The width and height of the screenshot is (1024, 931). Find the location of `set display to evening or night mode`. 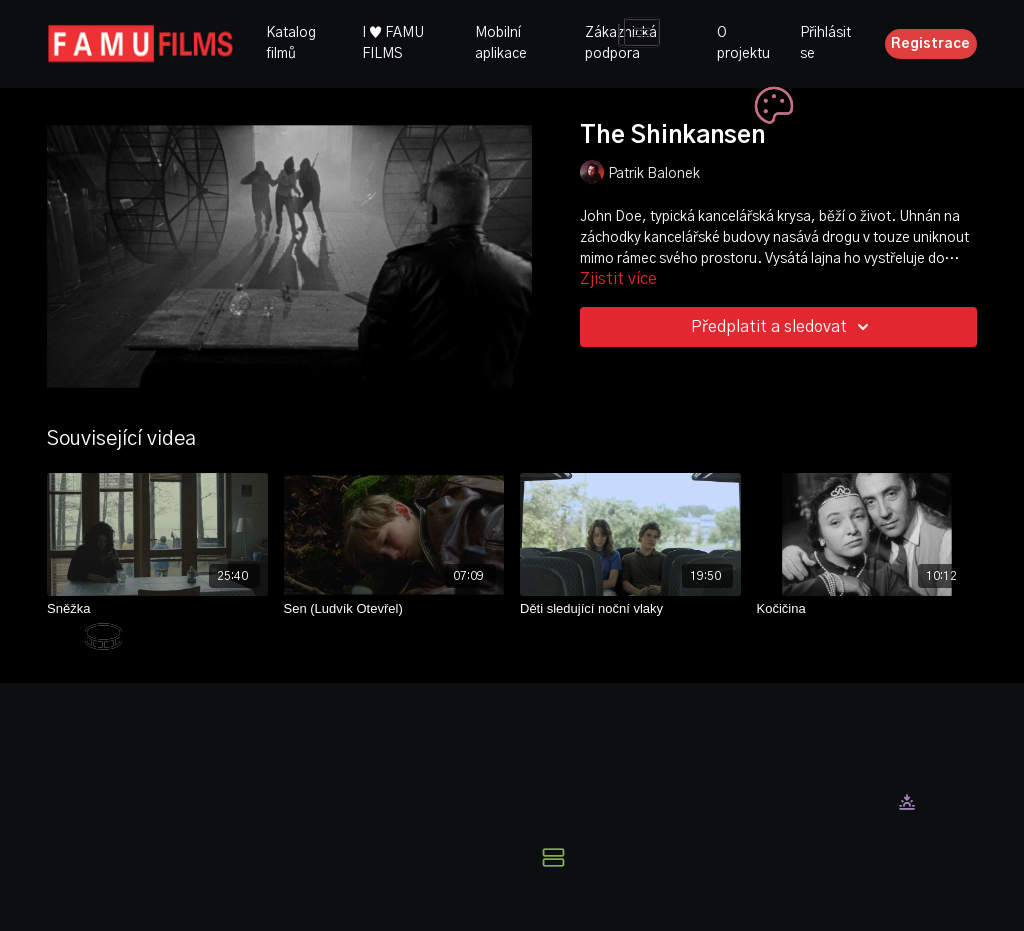

set display to evening or night mode is located at coordinates (907, 802).